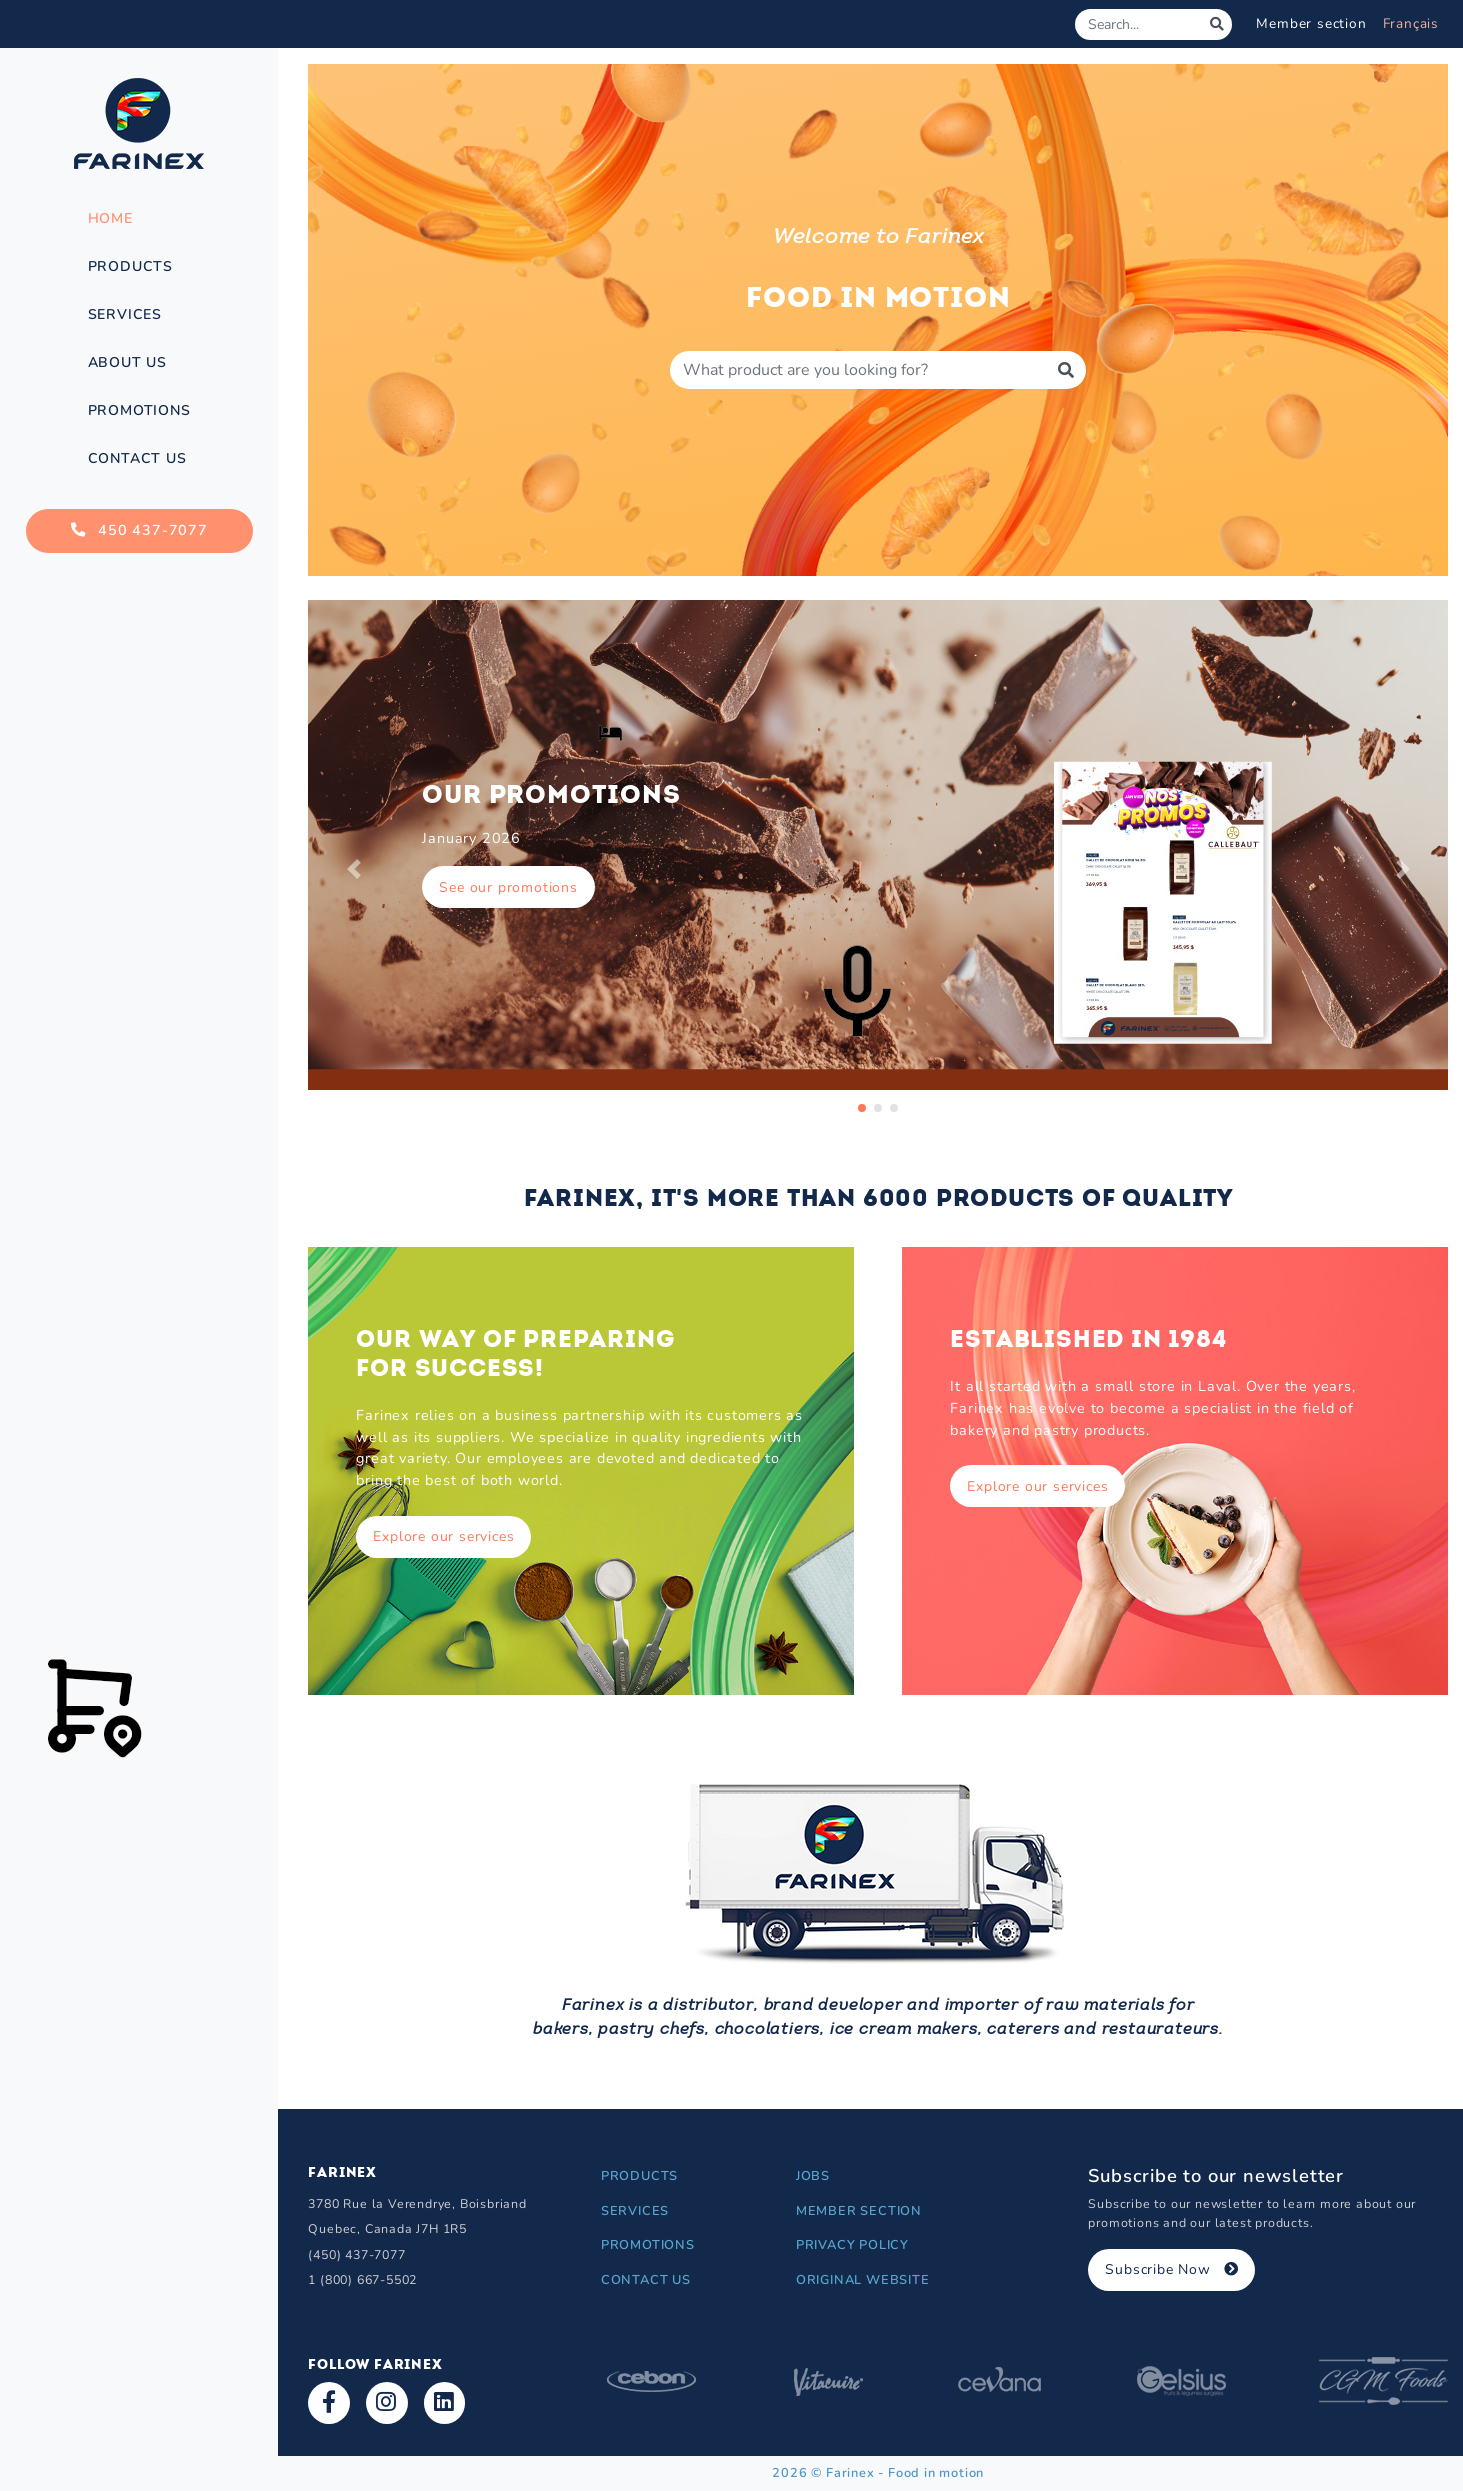 The height and width of the screenshot is (2491, 1463). Describe the element at coordinates (90, 1706) in the screenshot. I see `view store or pickup location` at that location.